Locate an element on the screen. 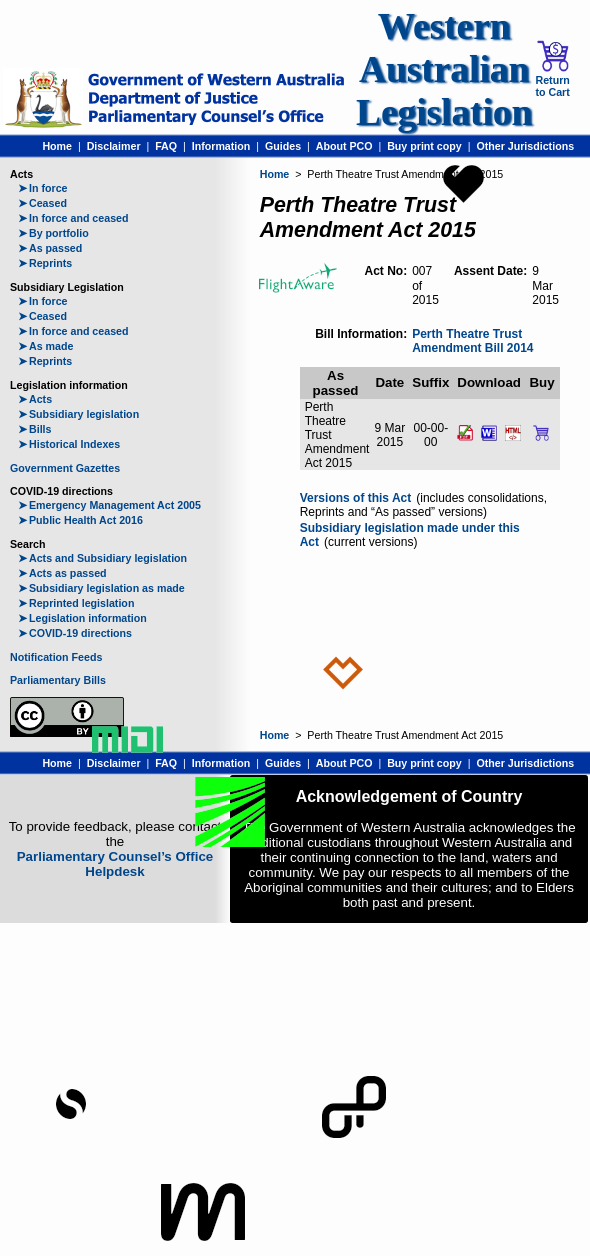  open the Mezmo app is located at coordinates (203, 1212).